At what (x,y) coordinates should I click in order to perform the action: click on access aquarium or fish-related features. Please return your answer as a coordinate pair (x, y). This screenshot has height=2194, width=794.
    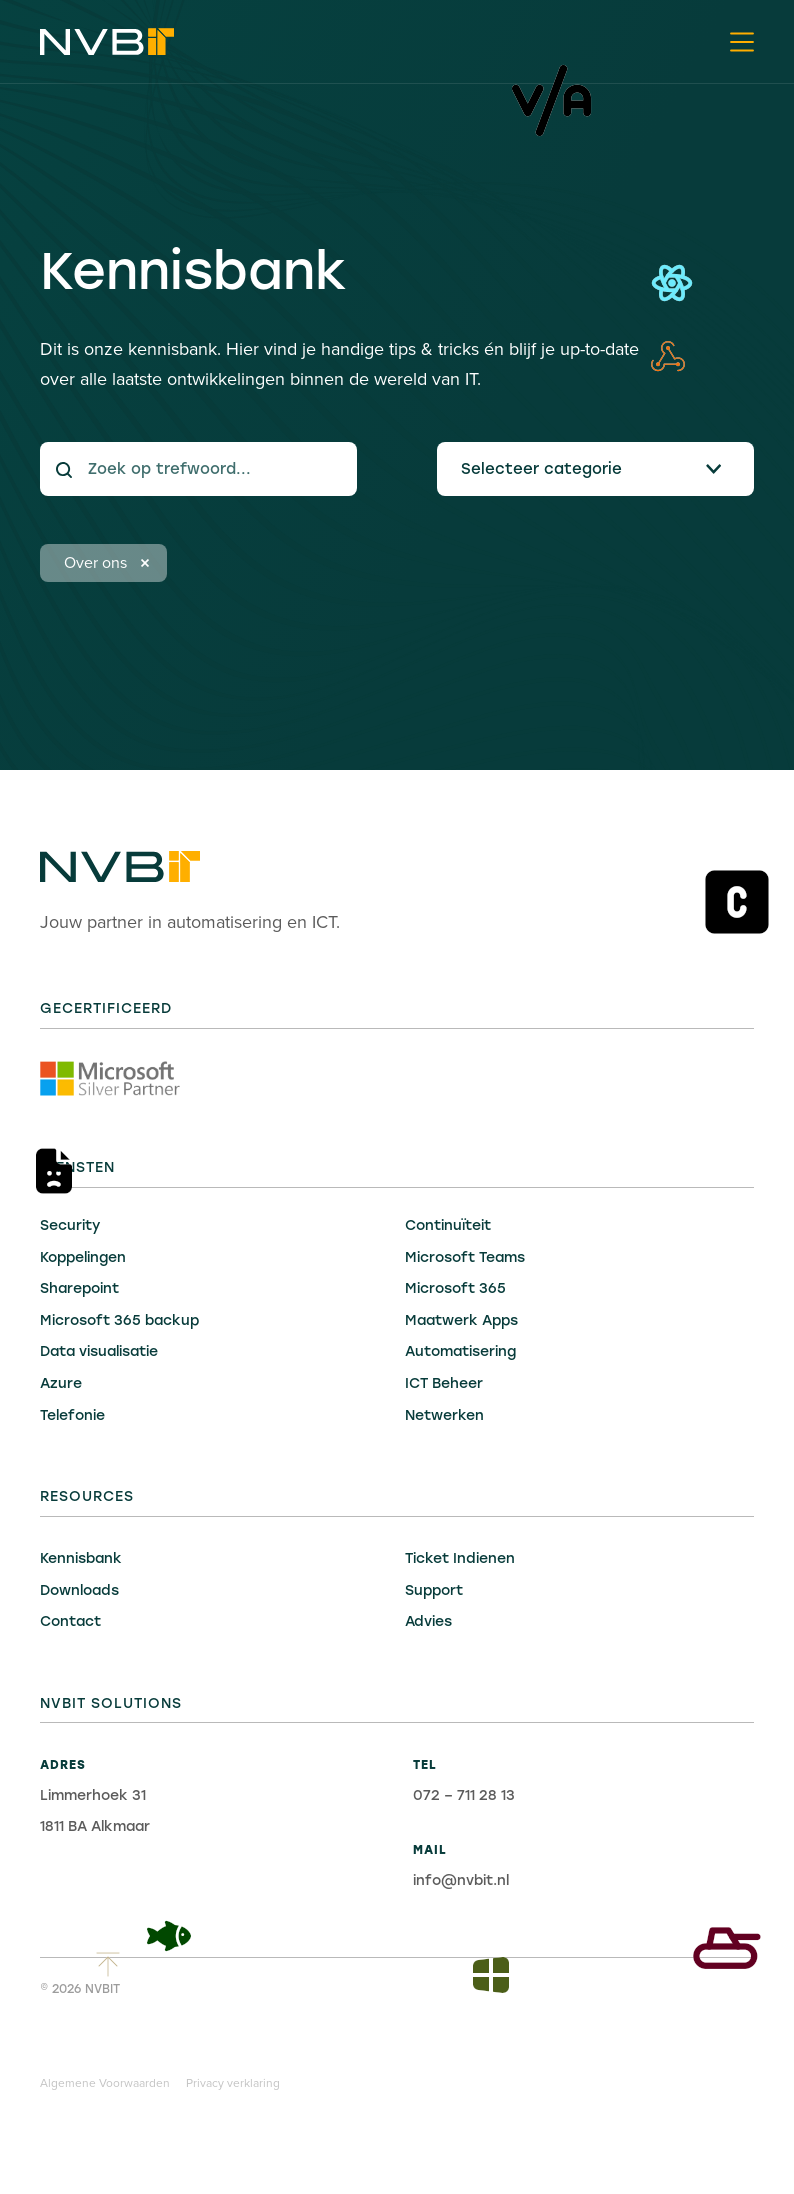
    Looking at the image, I should click on (169, 1936).